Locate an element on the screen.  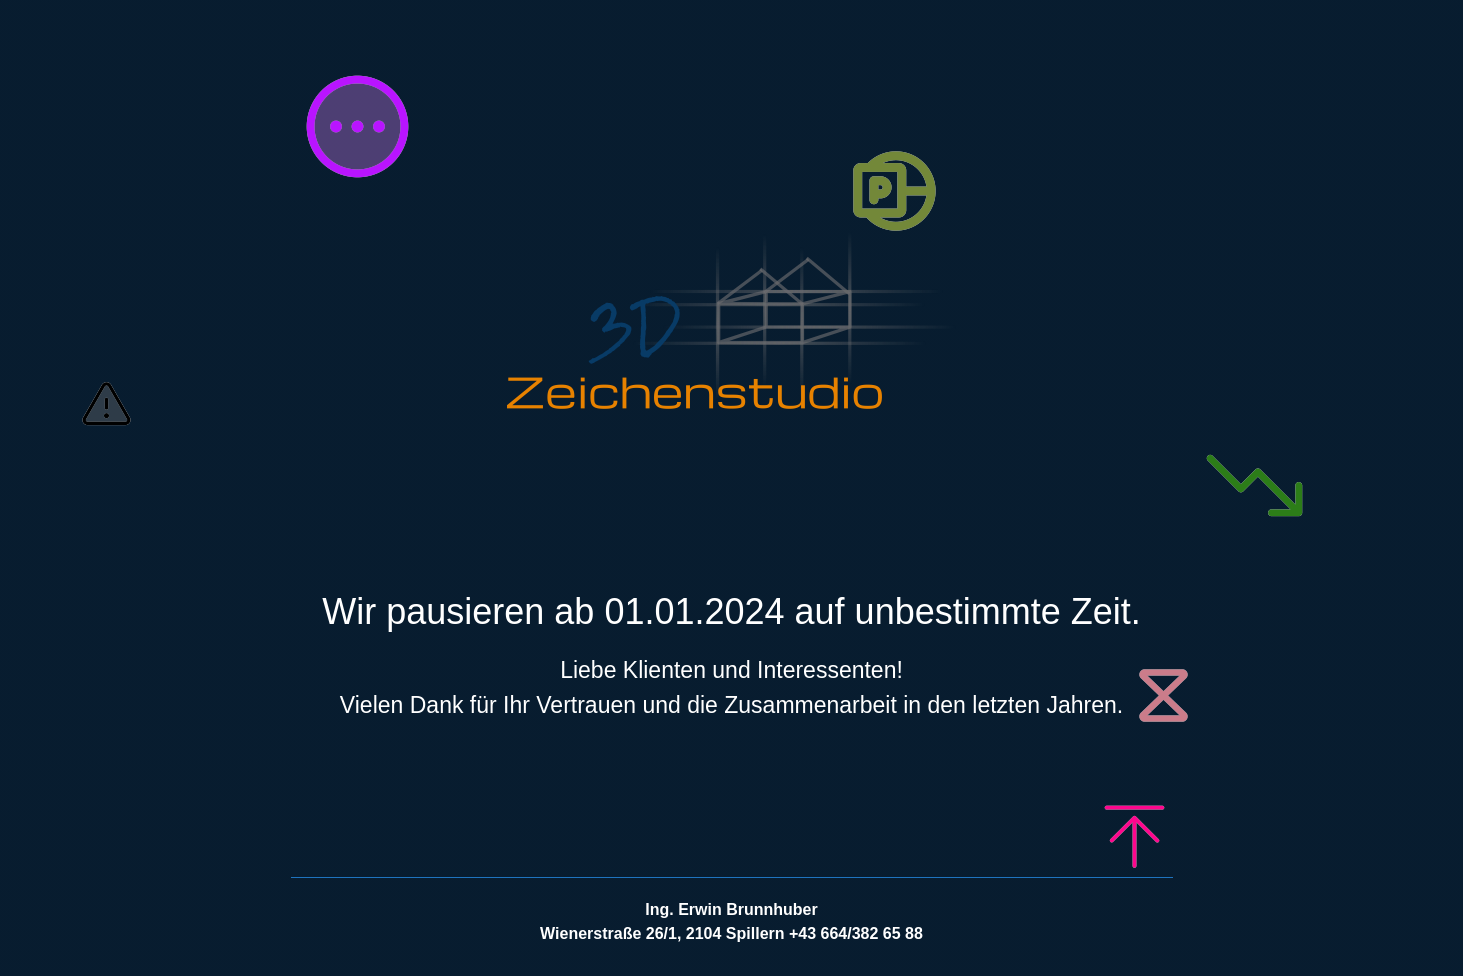
indicates loading or processing in progress is located at coordinates (1163, 695).